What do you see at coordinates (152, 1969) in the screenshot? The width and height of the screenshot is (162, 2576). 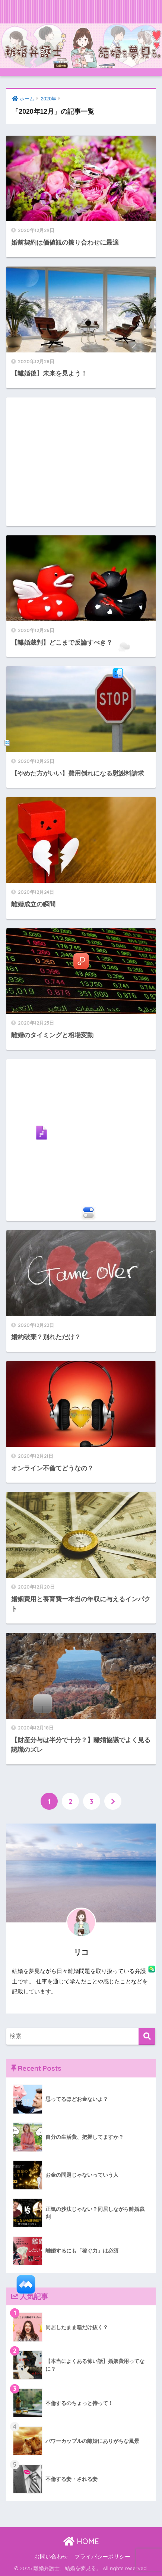 I see `open WeChat messaging app` at bounding box center [152, 1969].